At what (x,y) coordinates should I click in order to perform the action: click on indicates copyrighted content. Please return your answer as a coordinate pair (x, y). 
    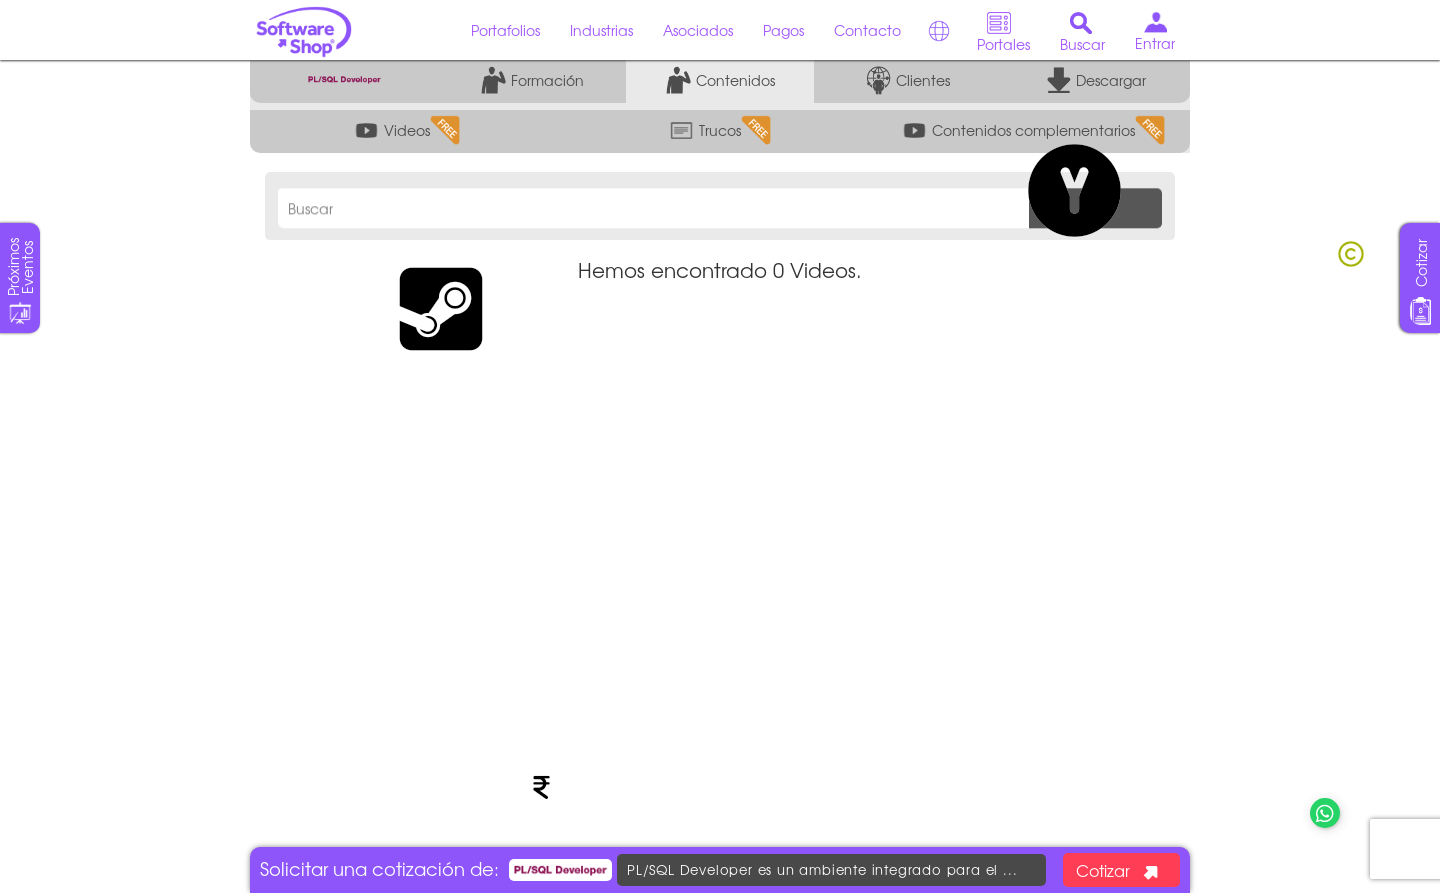
    Looking at the image, I should click on (1351, 254).